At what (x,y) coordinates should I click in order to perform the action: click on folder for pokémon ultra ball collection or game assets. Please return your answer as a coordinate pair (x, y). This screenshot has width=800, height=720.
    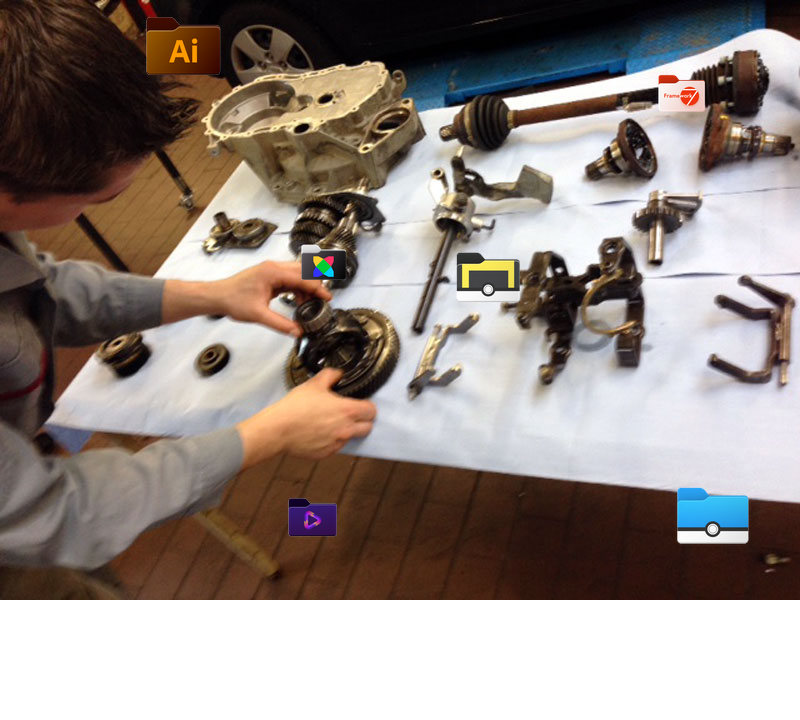
    Looking at the image, I should click on (488, 279).